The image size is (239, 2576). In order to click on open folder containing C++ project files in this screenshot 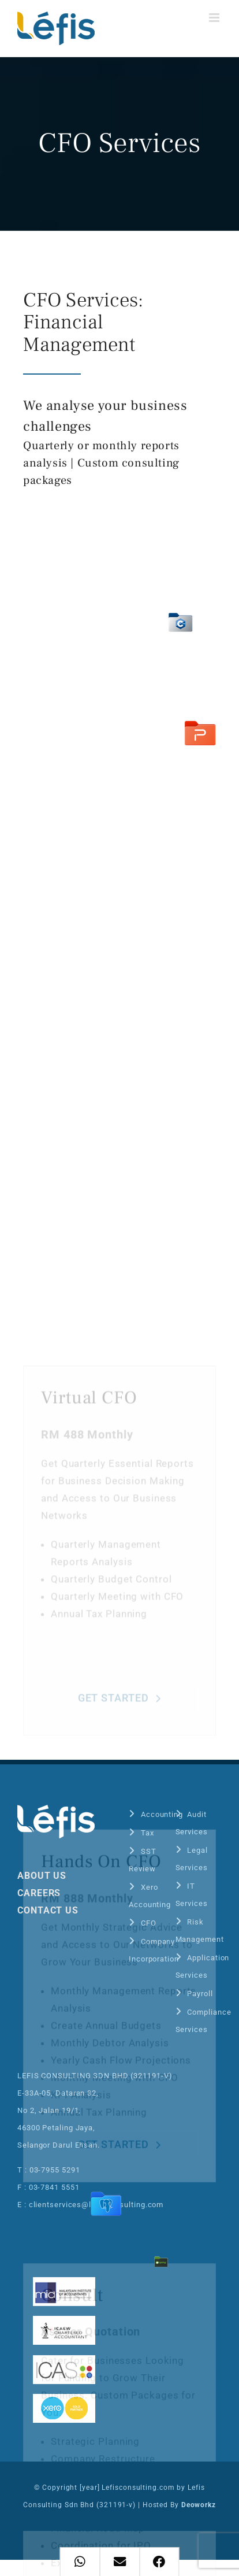, I will do `click(180, 623)`.